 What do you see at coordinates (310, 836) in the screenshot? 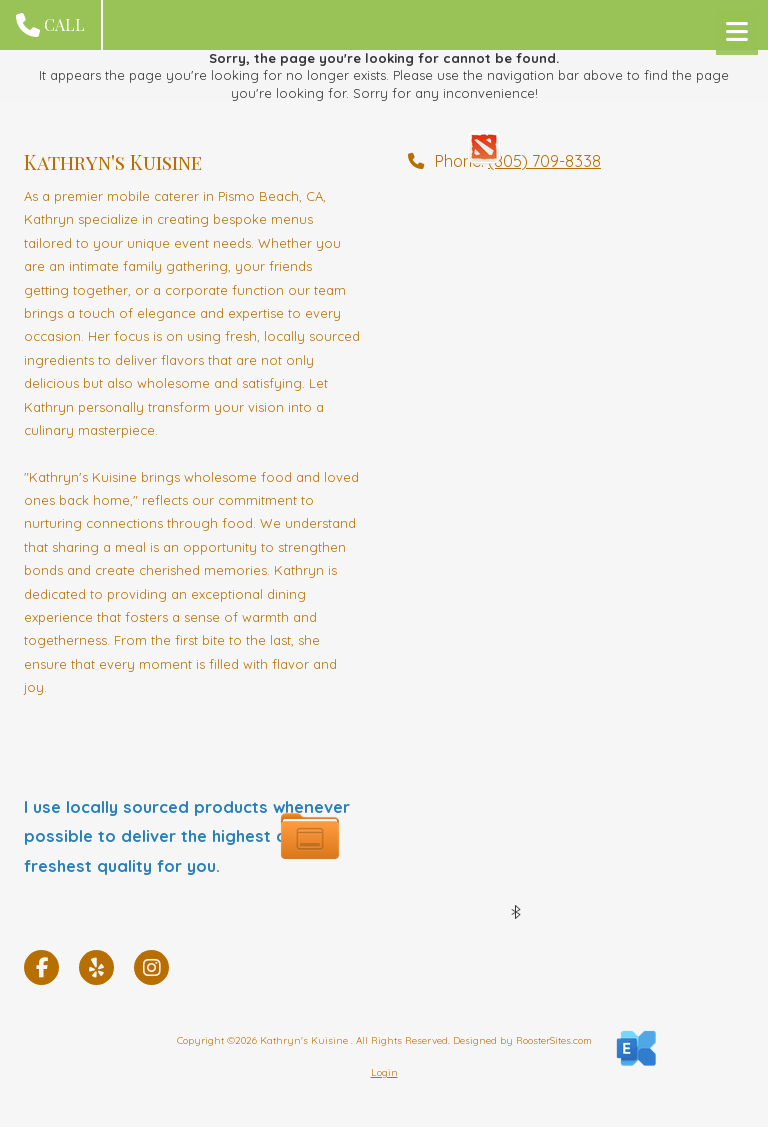
I see `open desktop folder` at bounding box center [310, 836].